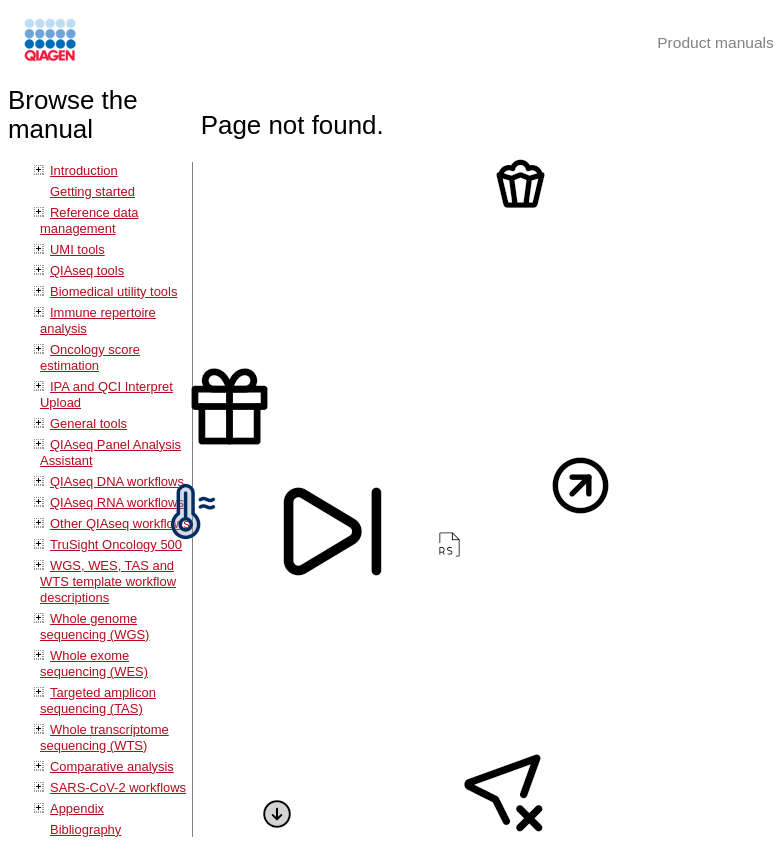 The width and height of the screenshot is (780, 867). Describe the element at coordinates (503, 792) in the screenshot. I see `location services unavailable or disabled` at that location.